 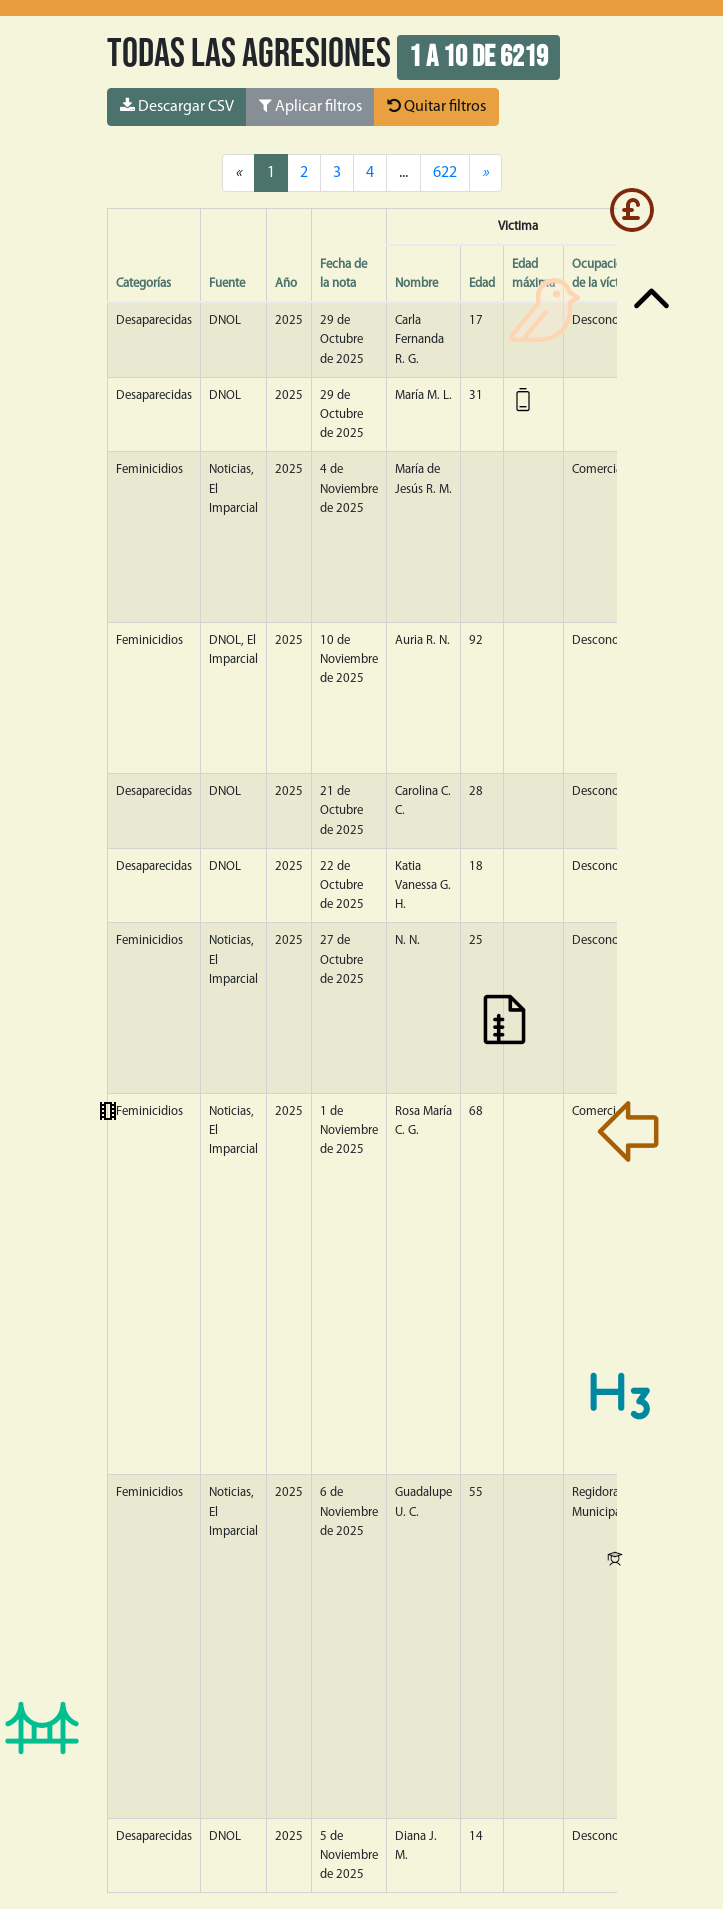 What do you see at coordinates (523, 400) in the screenshot?
I see `indicates low battery level` at bounding box center [523, 400].